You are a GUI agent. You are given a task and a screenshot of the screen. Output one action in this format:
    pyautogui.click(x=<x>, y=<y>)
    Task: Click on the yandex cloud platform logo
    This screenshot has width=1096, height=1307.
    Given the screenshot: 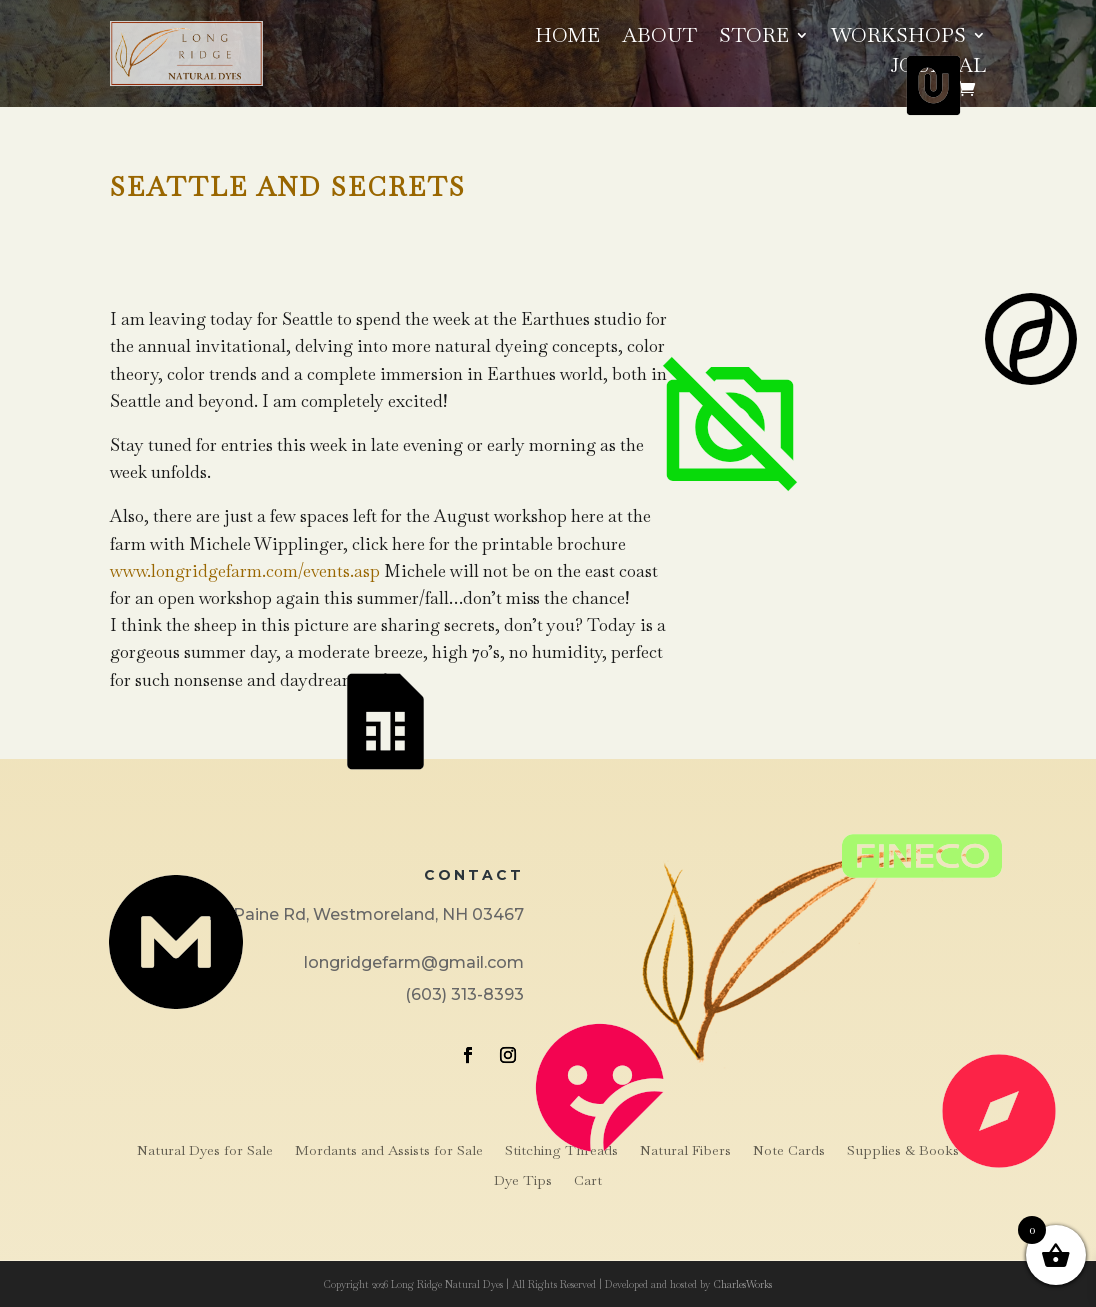 What is the action you would take?
    pyautogui.click(x=1031, y=339)
    